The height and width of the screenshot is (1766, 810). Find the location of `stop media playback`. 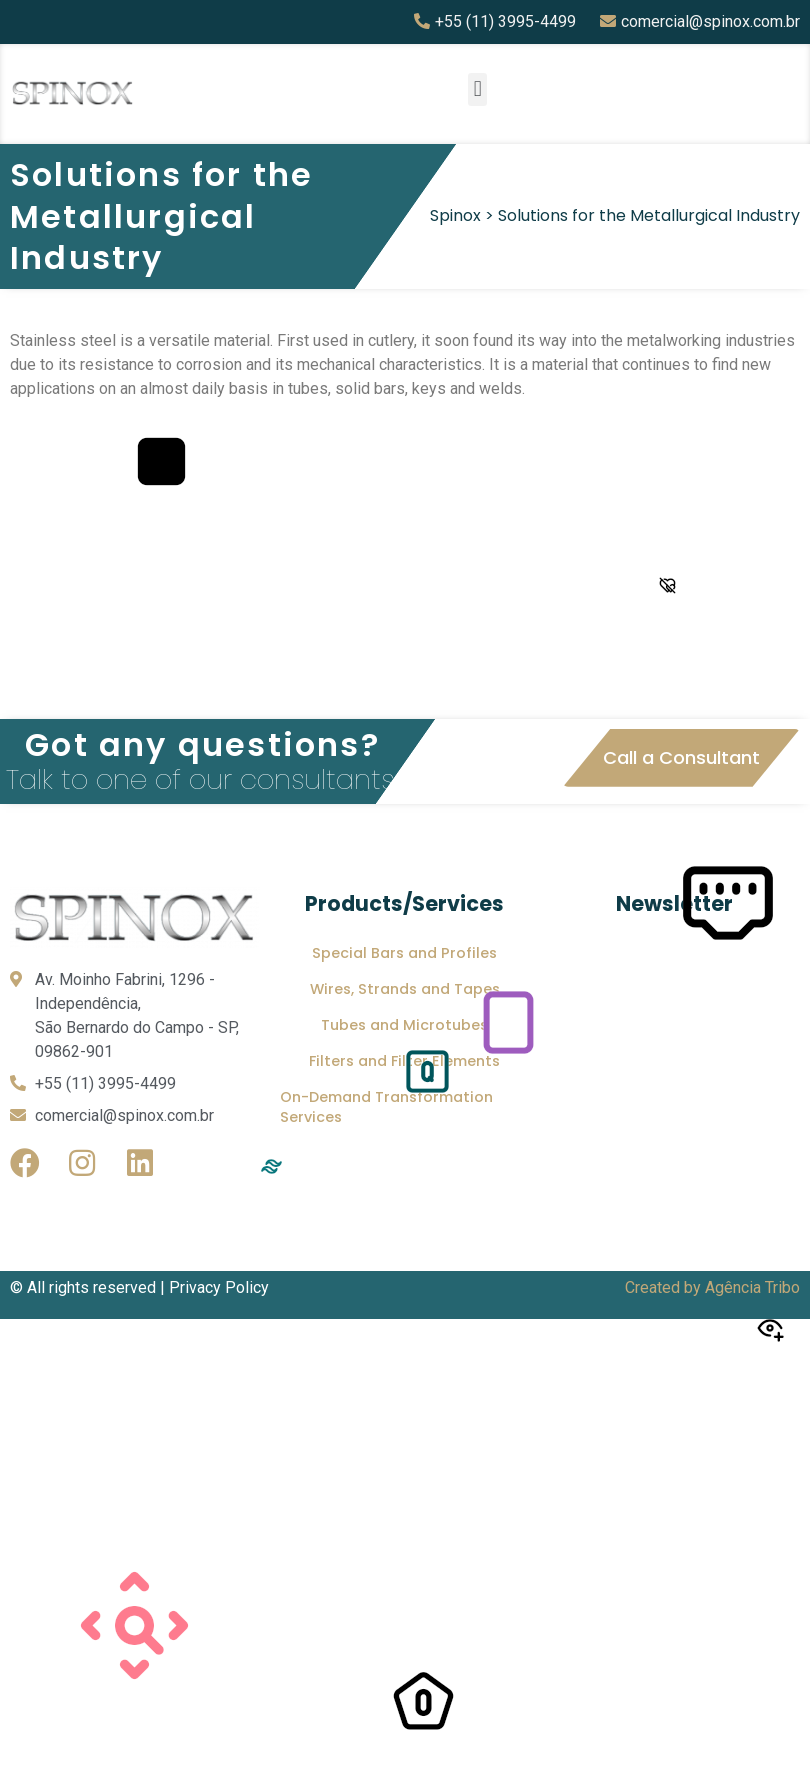

stop media playback is located at coordinates (161, 461).